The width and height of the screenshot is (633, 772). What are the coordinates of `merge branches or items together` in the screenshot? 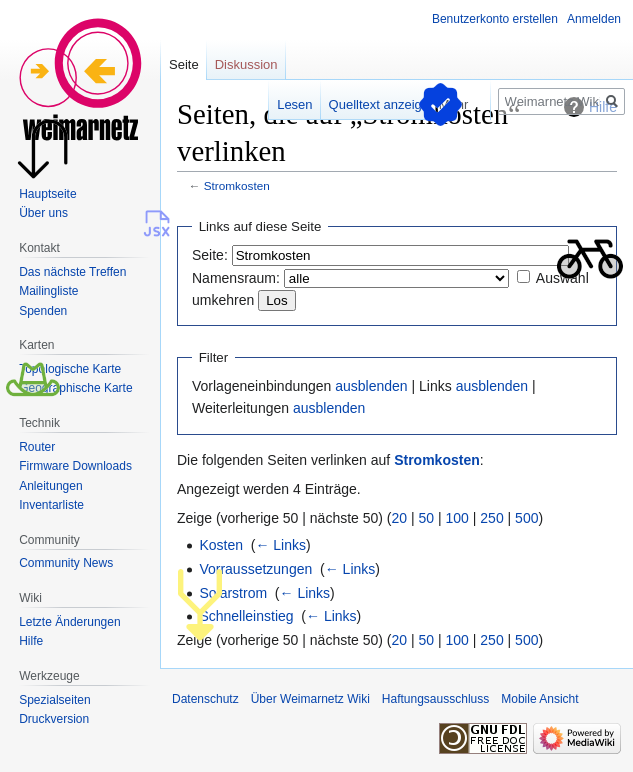 It's located at (200, 602).